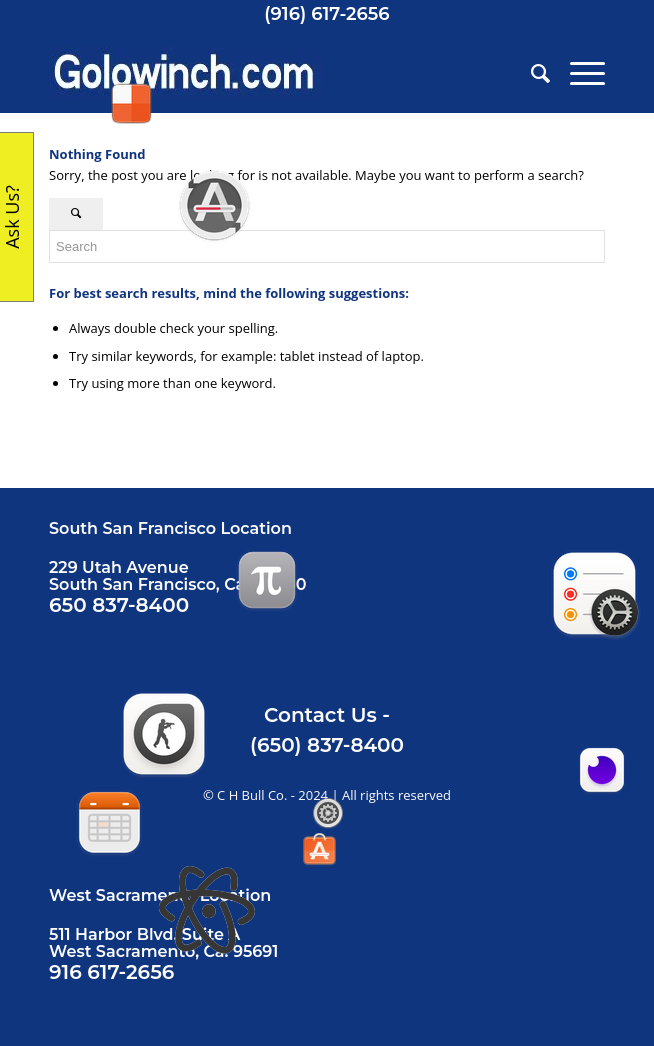 This screenshot has height=1046, width=654. What do you see at coordinates (319, 850) in the screenshot?
I see `open the software center to browse and install applications` at bounding box center [319, 850].